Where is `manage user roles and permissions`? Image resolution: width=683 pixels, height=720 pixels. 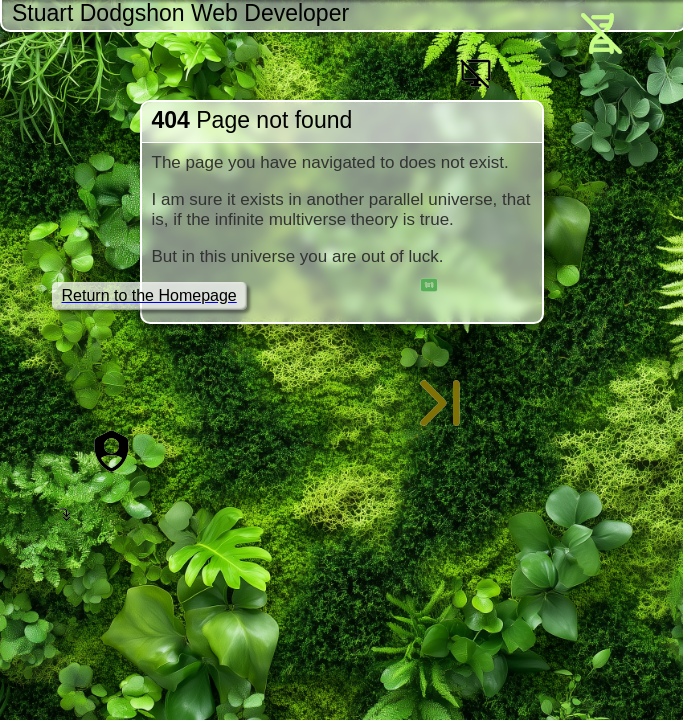
manage user roles and permissions is located at coordinates (111, 451).